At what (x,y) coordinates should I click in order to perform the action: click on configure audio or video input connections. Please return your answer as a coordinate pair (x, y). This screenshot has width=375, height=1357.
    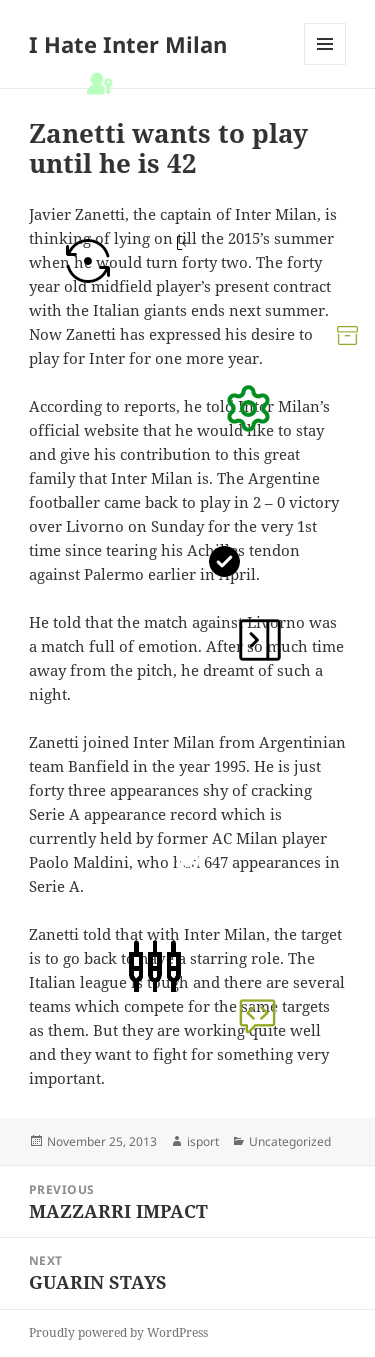
    Looking at the image, I should click on (155, 966).